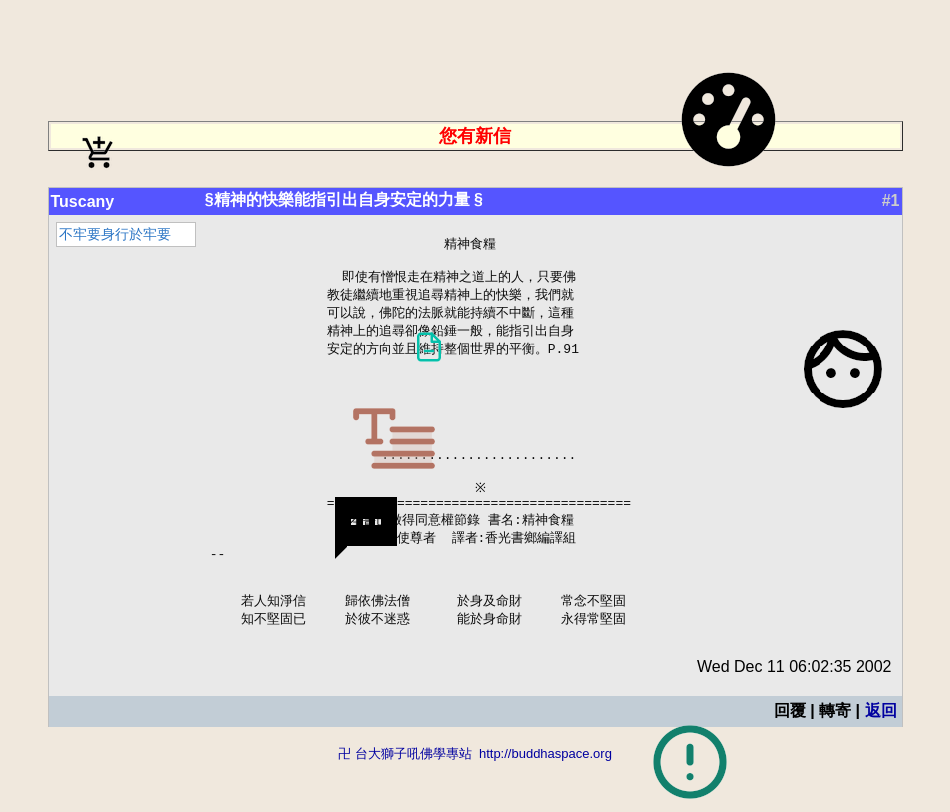  What do you see at coordinates (429, 347) in the screenshot?
I see `remove content from a file` at bounding box center [429, 347].